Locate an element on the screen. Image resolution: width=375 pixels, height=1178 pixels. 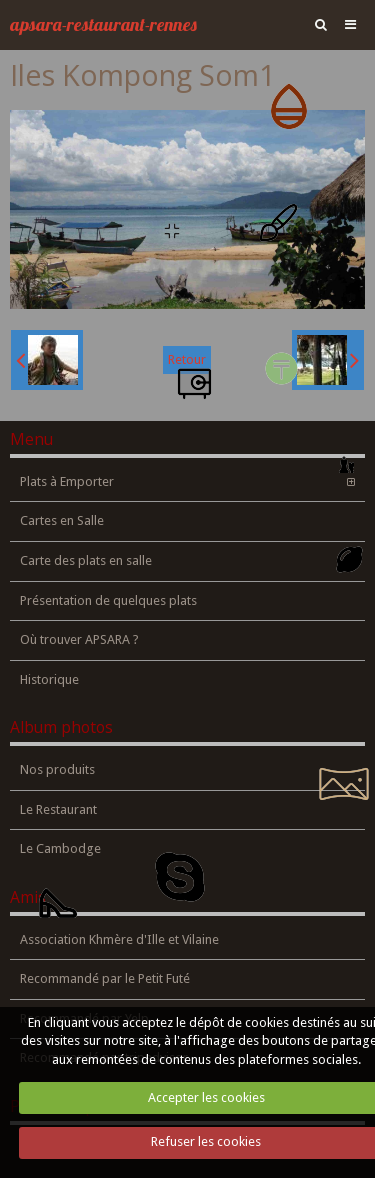
customize appearance or theme settings is located at coordinates (278, 222).